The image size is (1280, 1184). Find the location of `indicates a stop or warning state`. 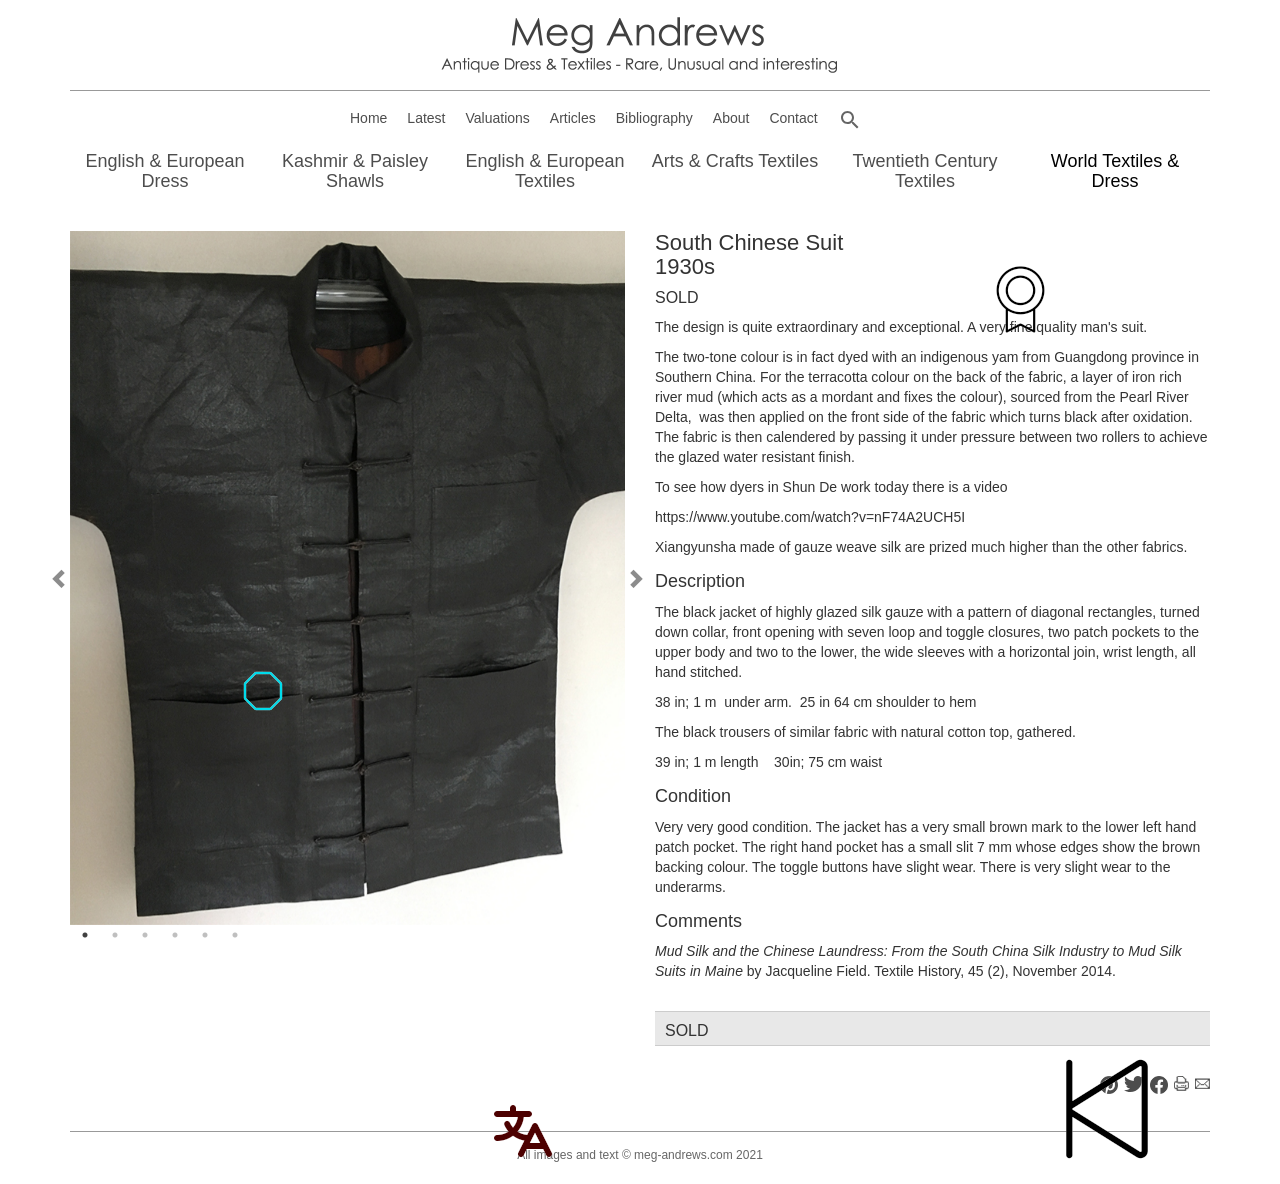

indicates a stop or warning state is located at coordinates (263, 691).